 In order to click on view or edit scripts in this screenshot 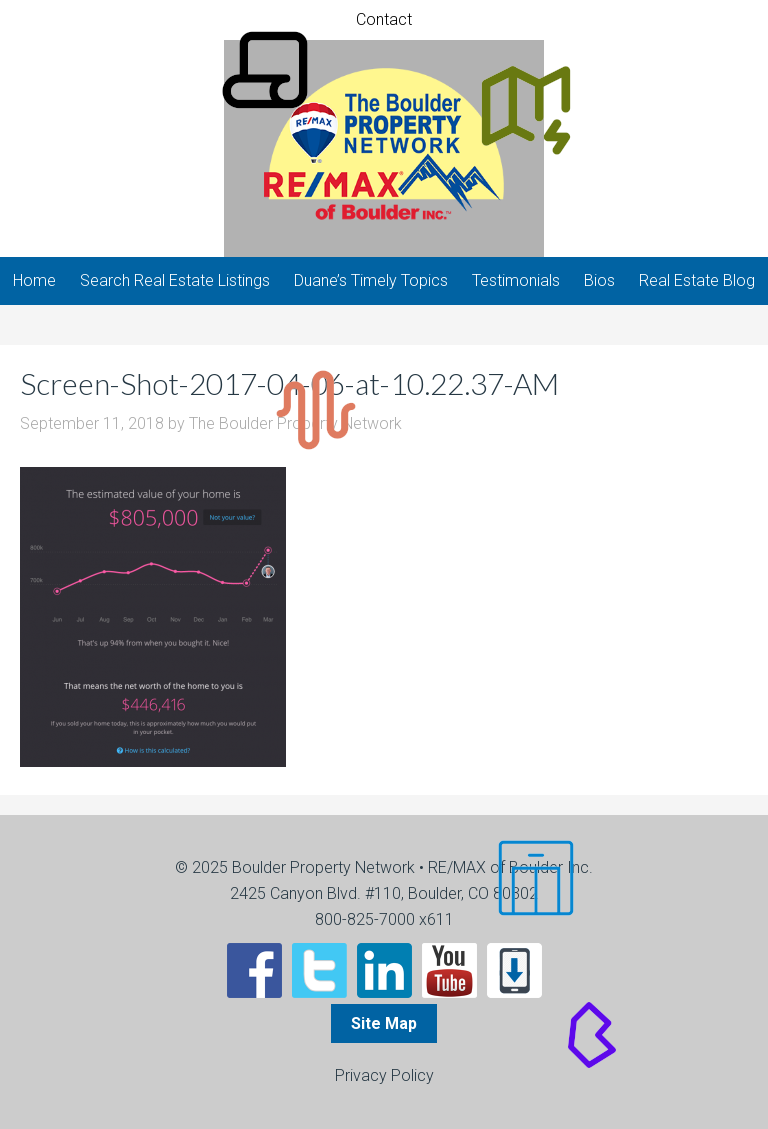, I will do `click(265, 70)`.